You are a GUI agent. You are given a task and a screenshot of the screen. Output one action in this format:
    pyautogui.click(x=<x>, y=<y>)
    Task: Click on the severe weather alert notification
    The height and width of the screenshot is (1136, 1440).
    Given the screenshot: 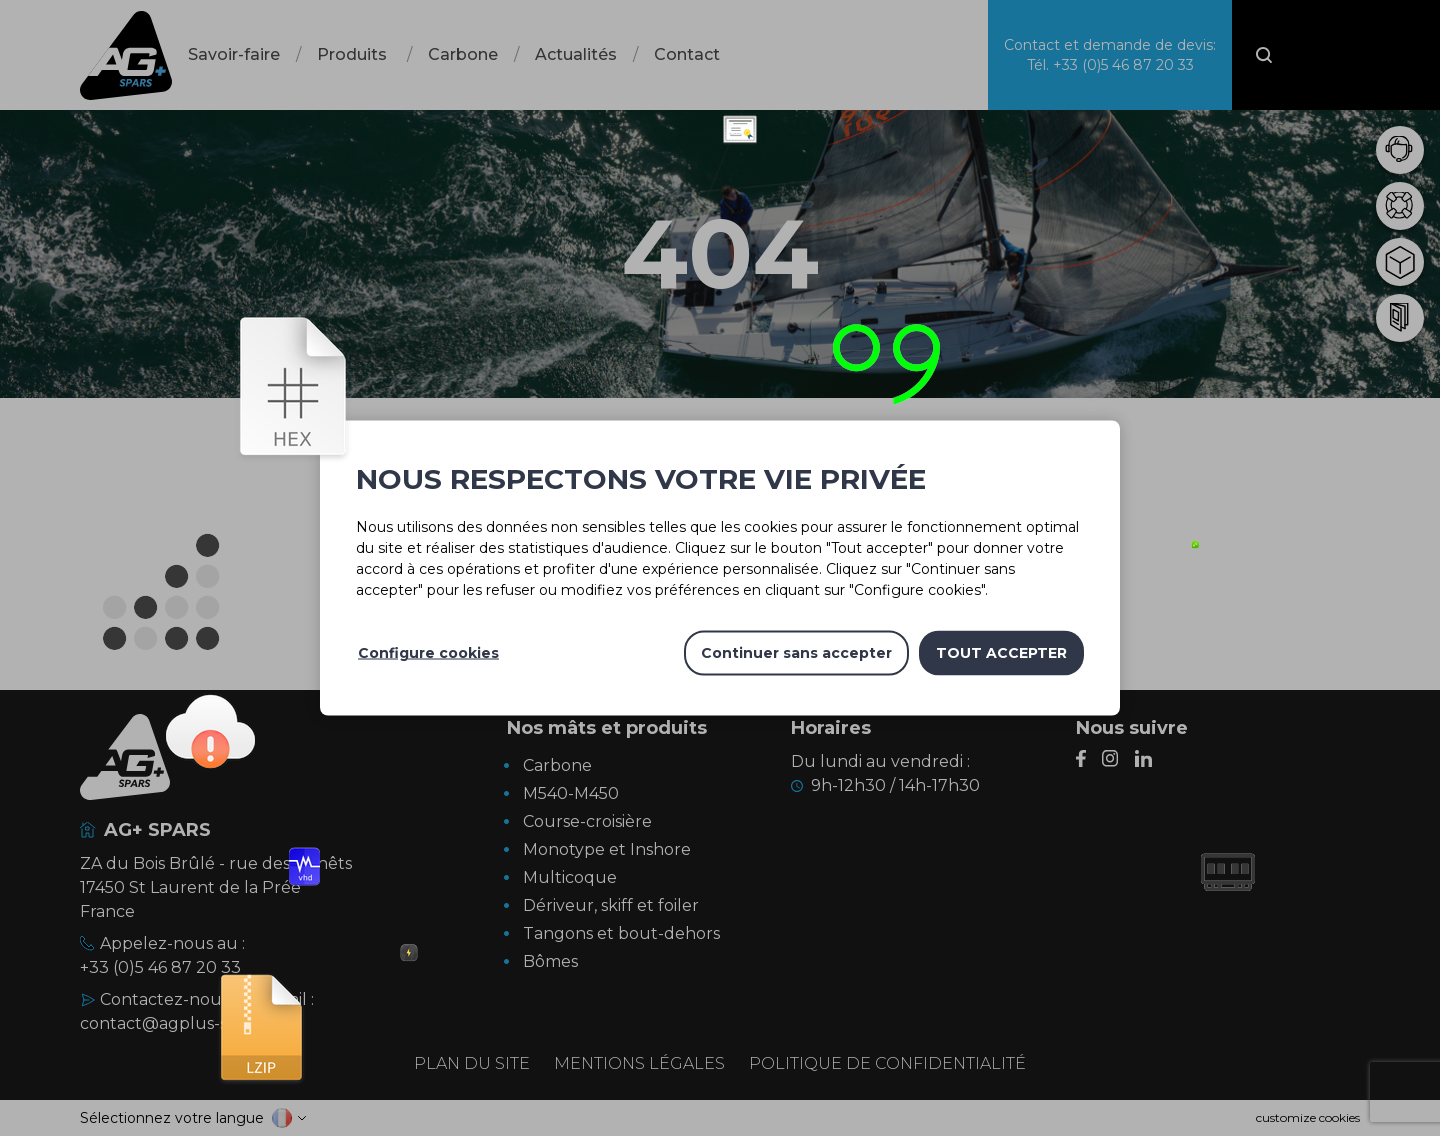 What is the action you would take?
    pyautogui.click(x=210, y=731)
    